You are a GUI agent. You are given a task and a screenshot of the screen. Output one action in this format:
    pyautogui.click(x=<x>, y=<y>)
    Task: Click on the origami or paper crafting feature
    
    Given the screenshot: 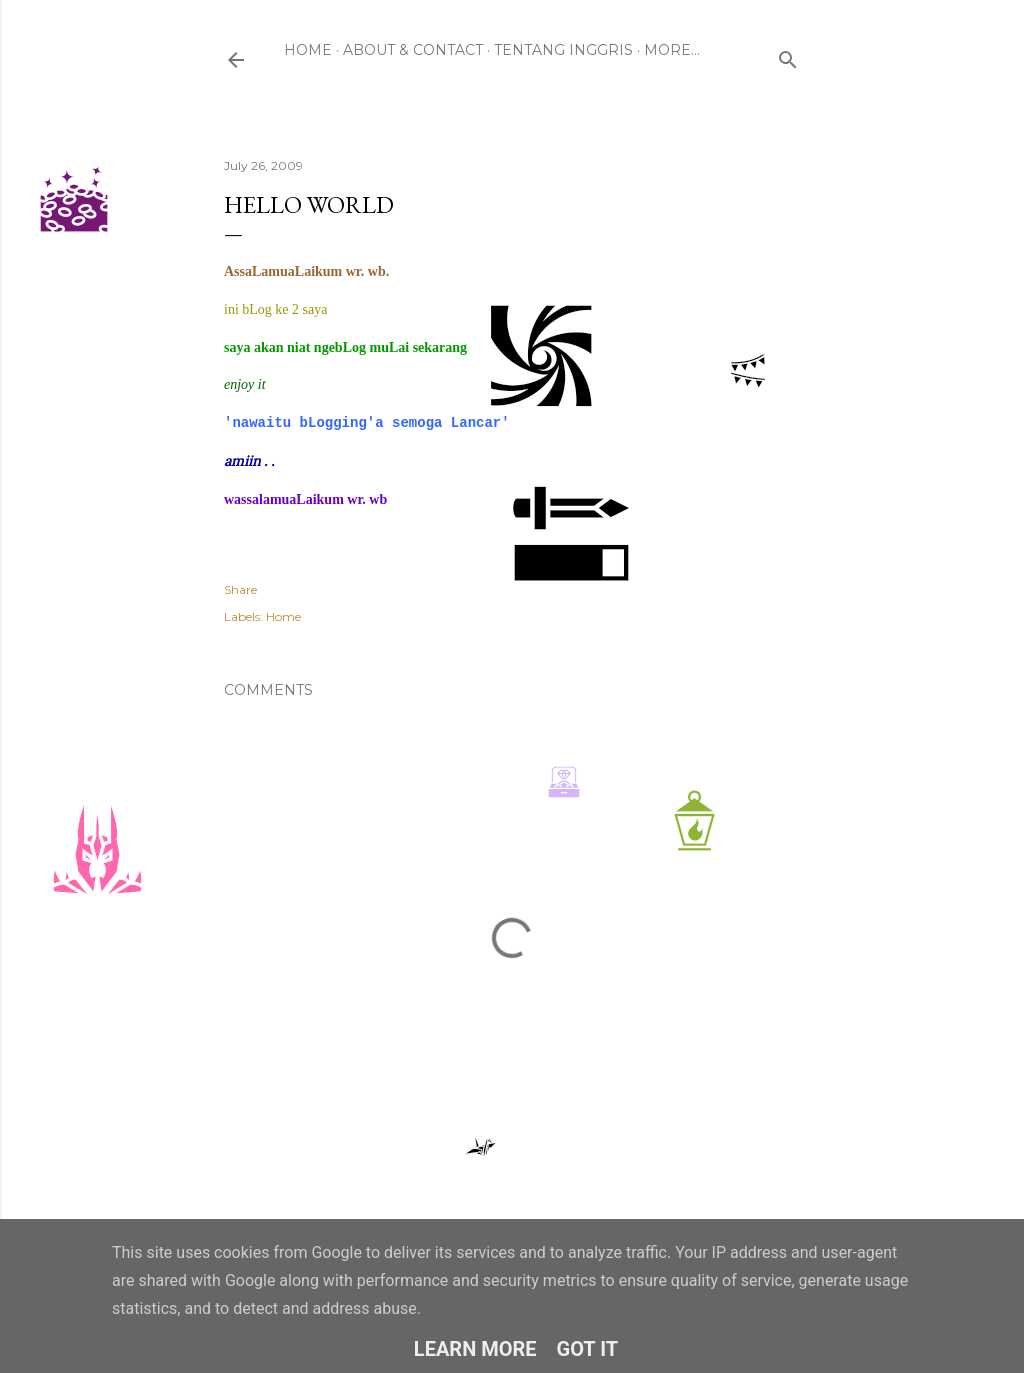 What is the action you would take?
    pyautogui.click(x=480, y=1146)
    